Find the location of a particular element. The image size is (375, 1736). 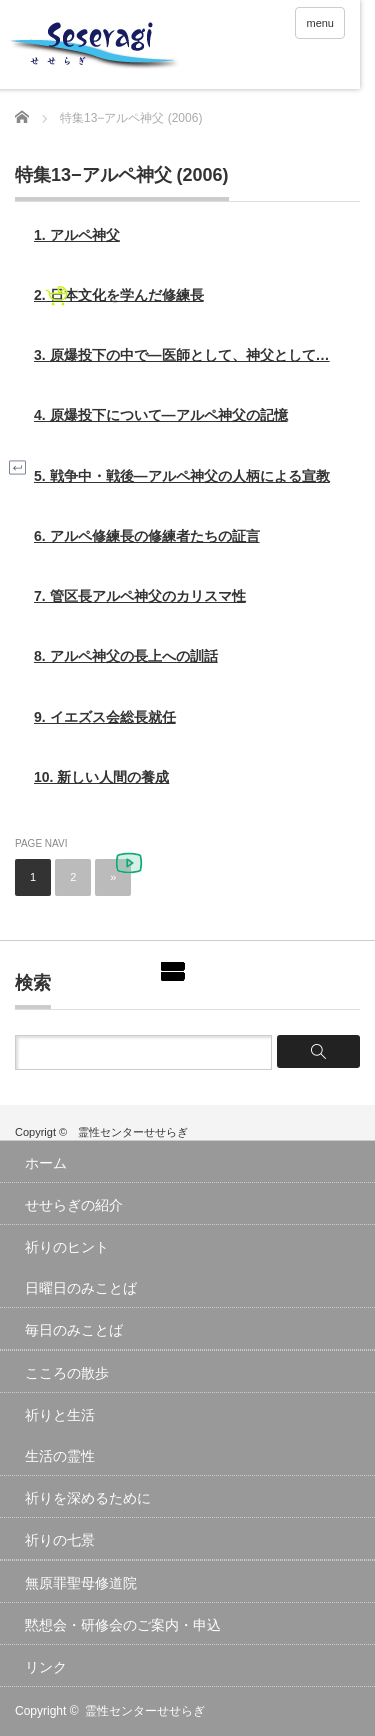

press enter or return key is located at coordinates (17, 467).